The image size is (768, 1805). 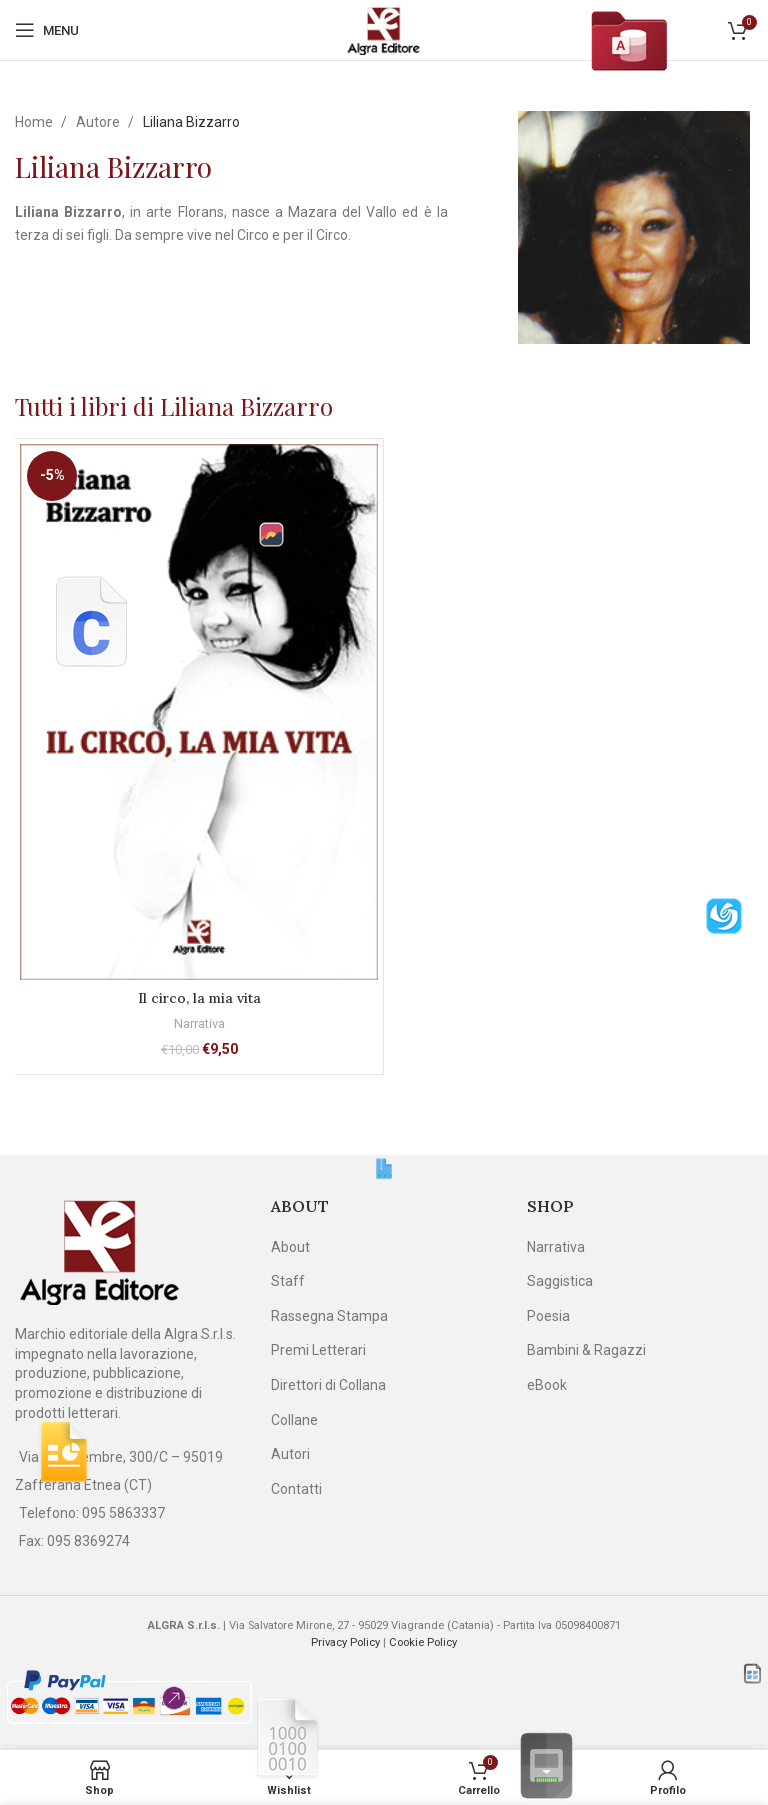 What do you see at coordinates (384, 1169) in the screenshot?
I see `a VirtualBox virtual machine disk file` at bounding box center [384, 1169].